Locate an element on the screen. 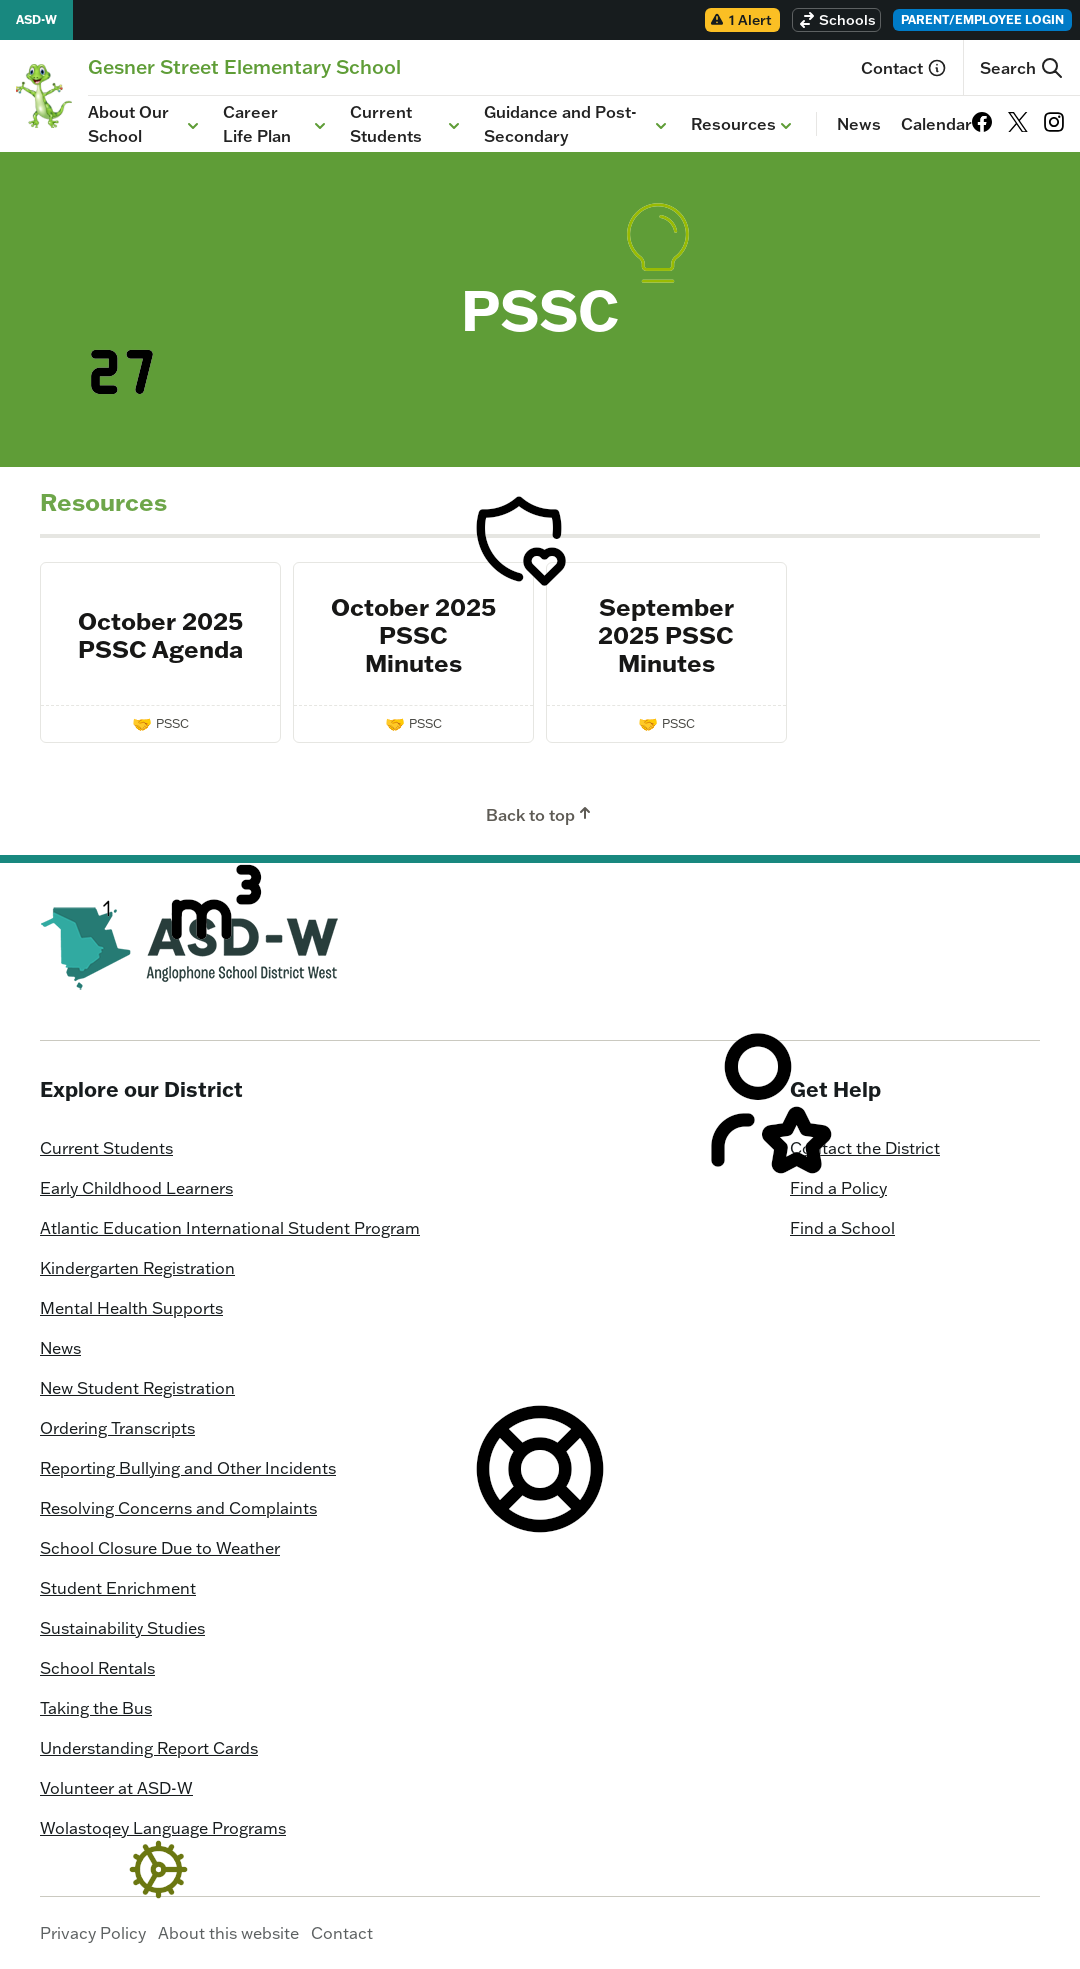  view or access favorite user is located at coordinates (758, 1100).